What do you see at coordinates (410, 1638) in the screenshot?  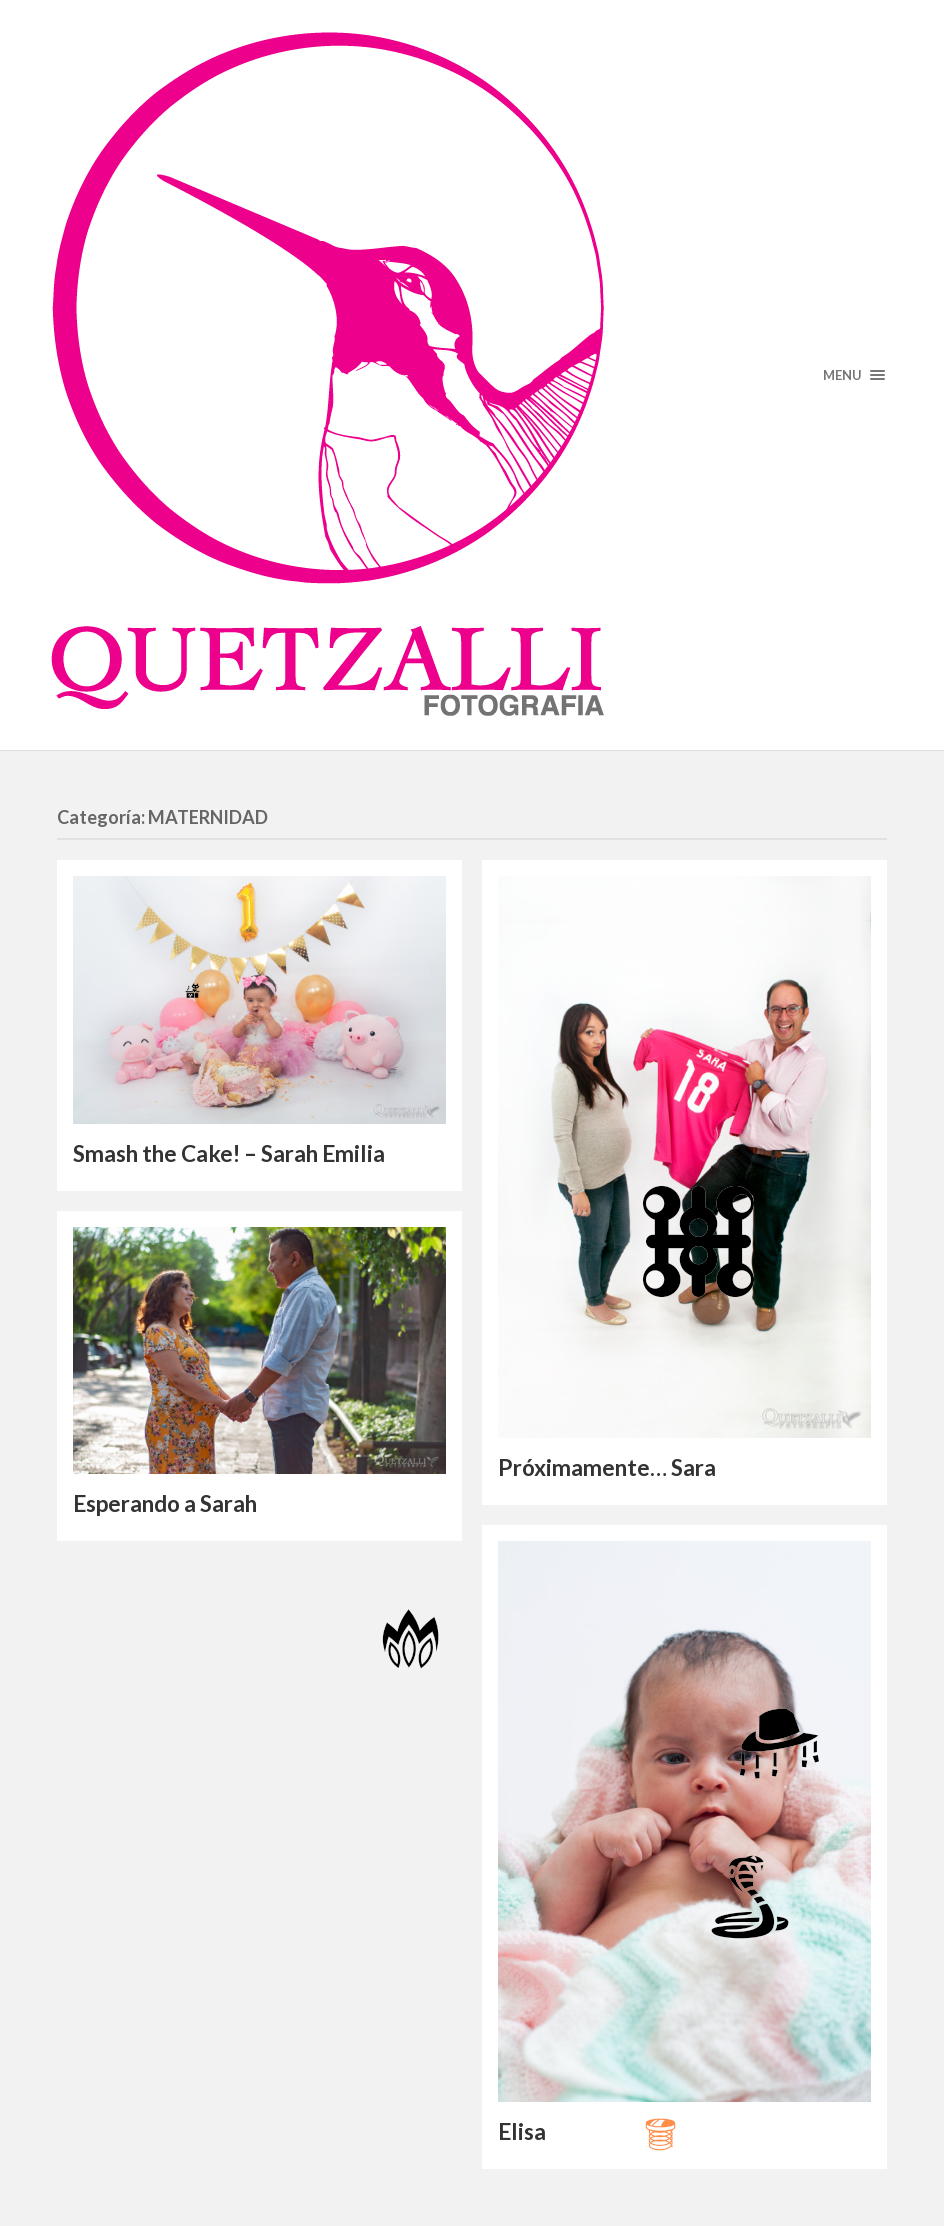 I see `access pet-related features or settings` at bounding box center [410, 1638].